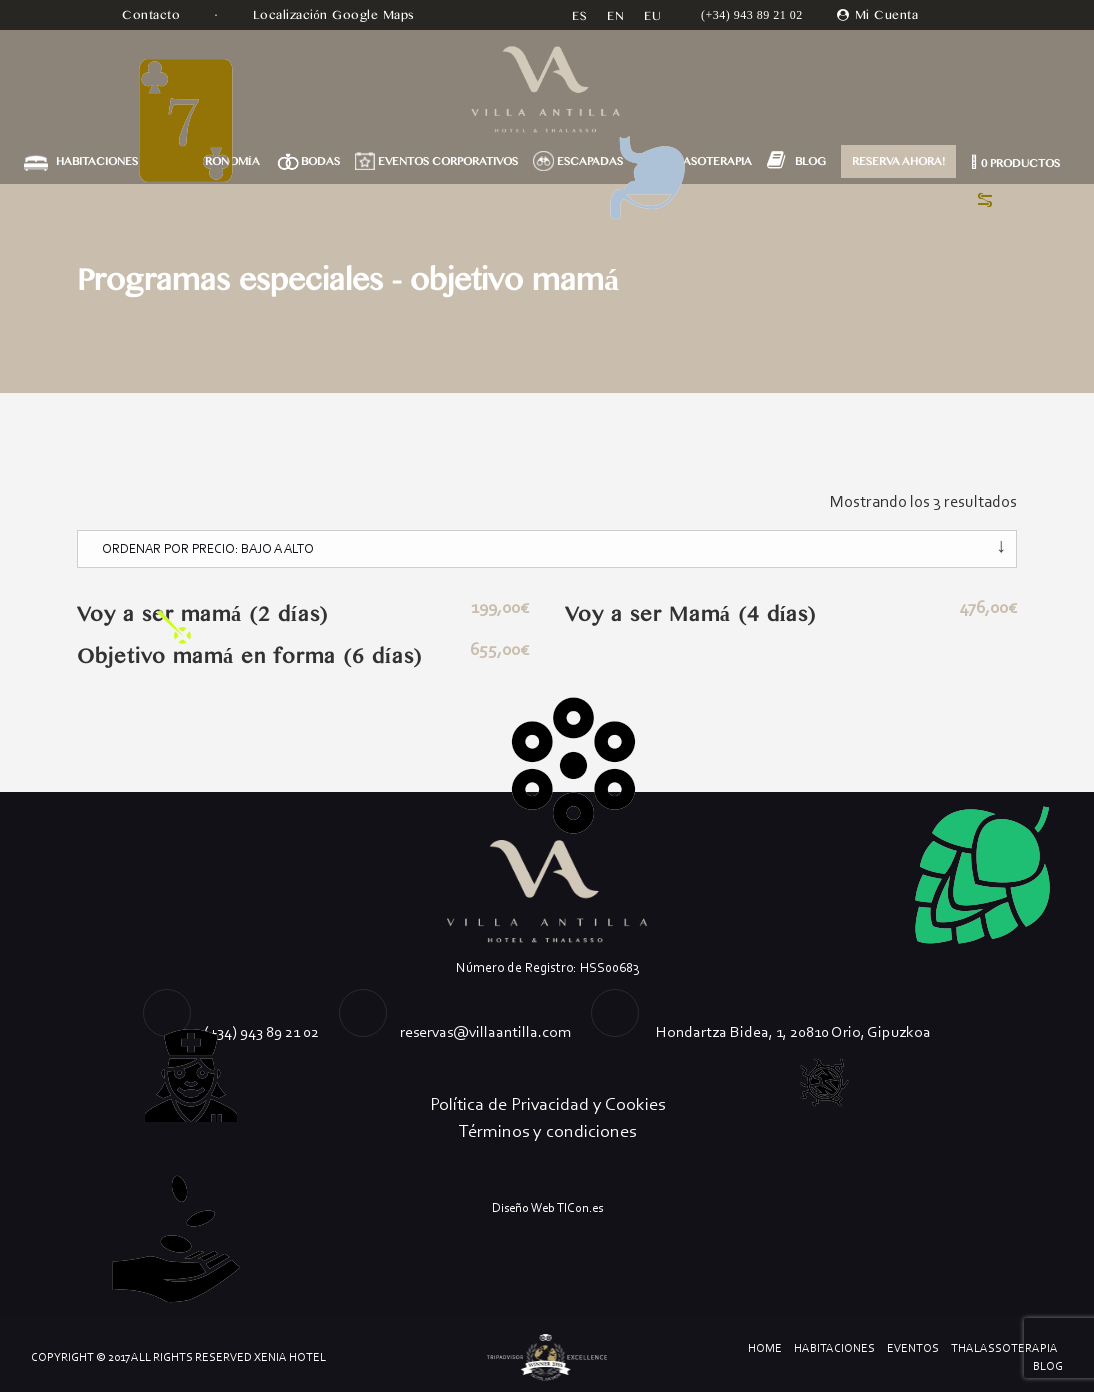 Image resolution: width=1094 pixels, height=1392 pixels. Describe the element at coordinates (191, 1076) in the screenshot. I see `access healthcare or medical services` at that location.